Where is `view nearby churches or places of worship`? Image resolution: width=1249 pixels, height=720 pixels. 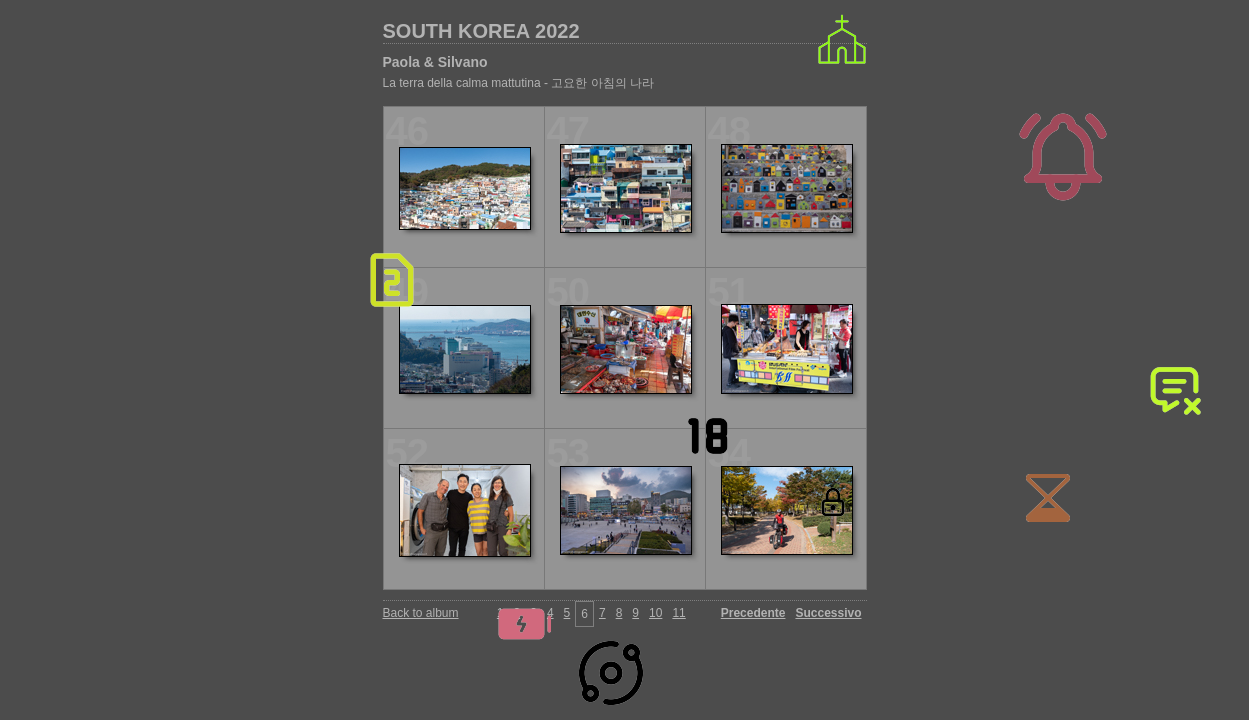
view nearby churches or places of worship is located at coordinates (842, 42).